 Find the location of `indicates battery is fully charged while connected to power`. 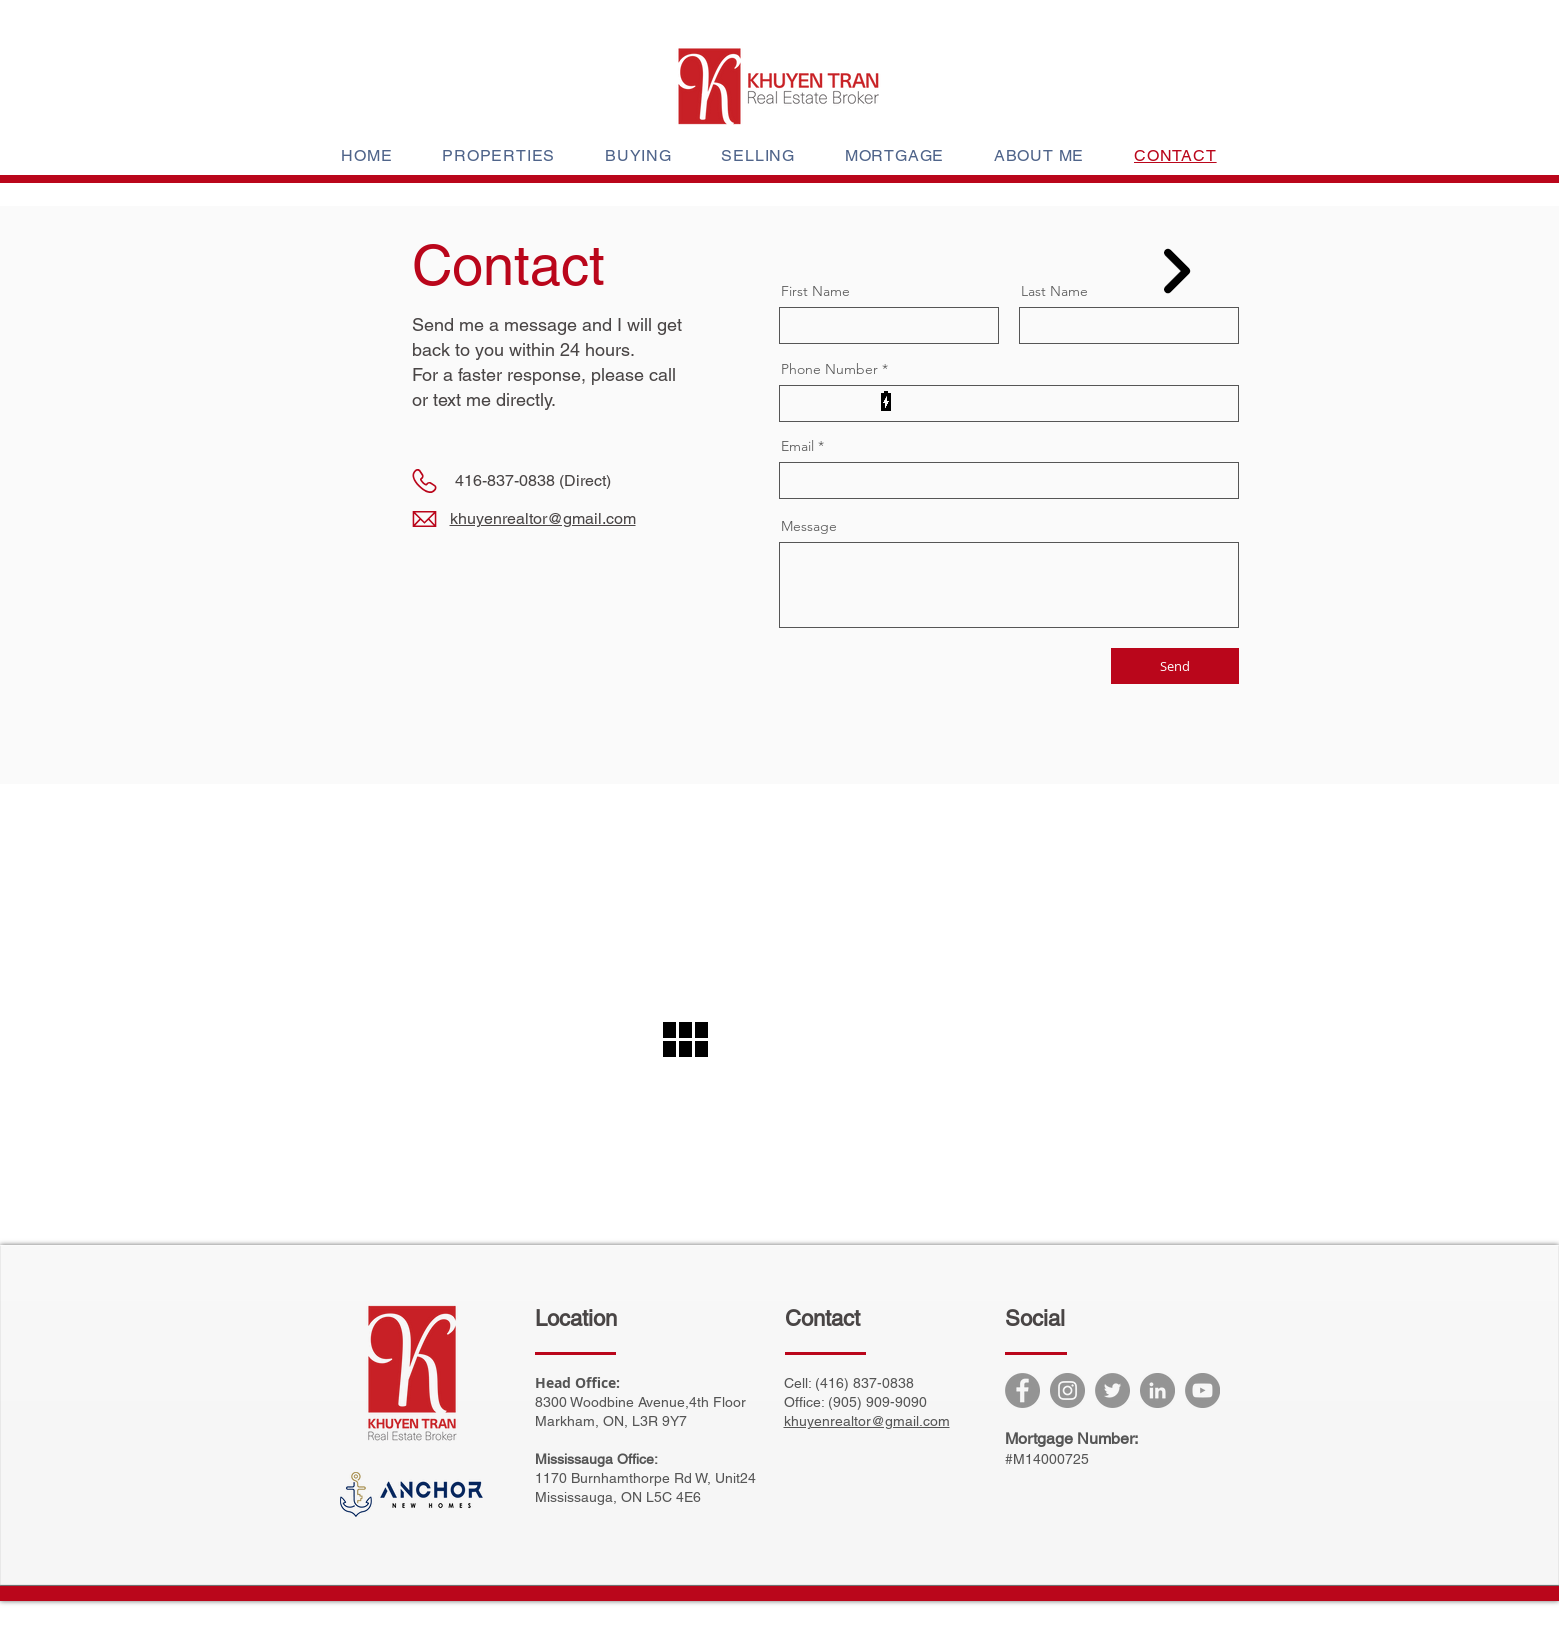

indicates battery is fully charged while connected to power is located at coordinates (886, 401).